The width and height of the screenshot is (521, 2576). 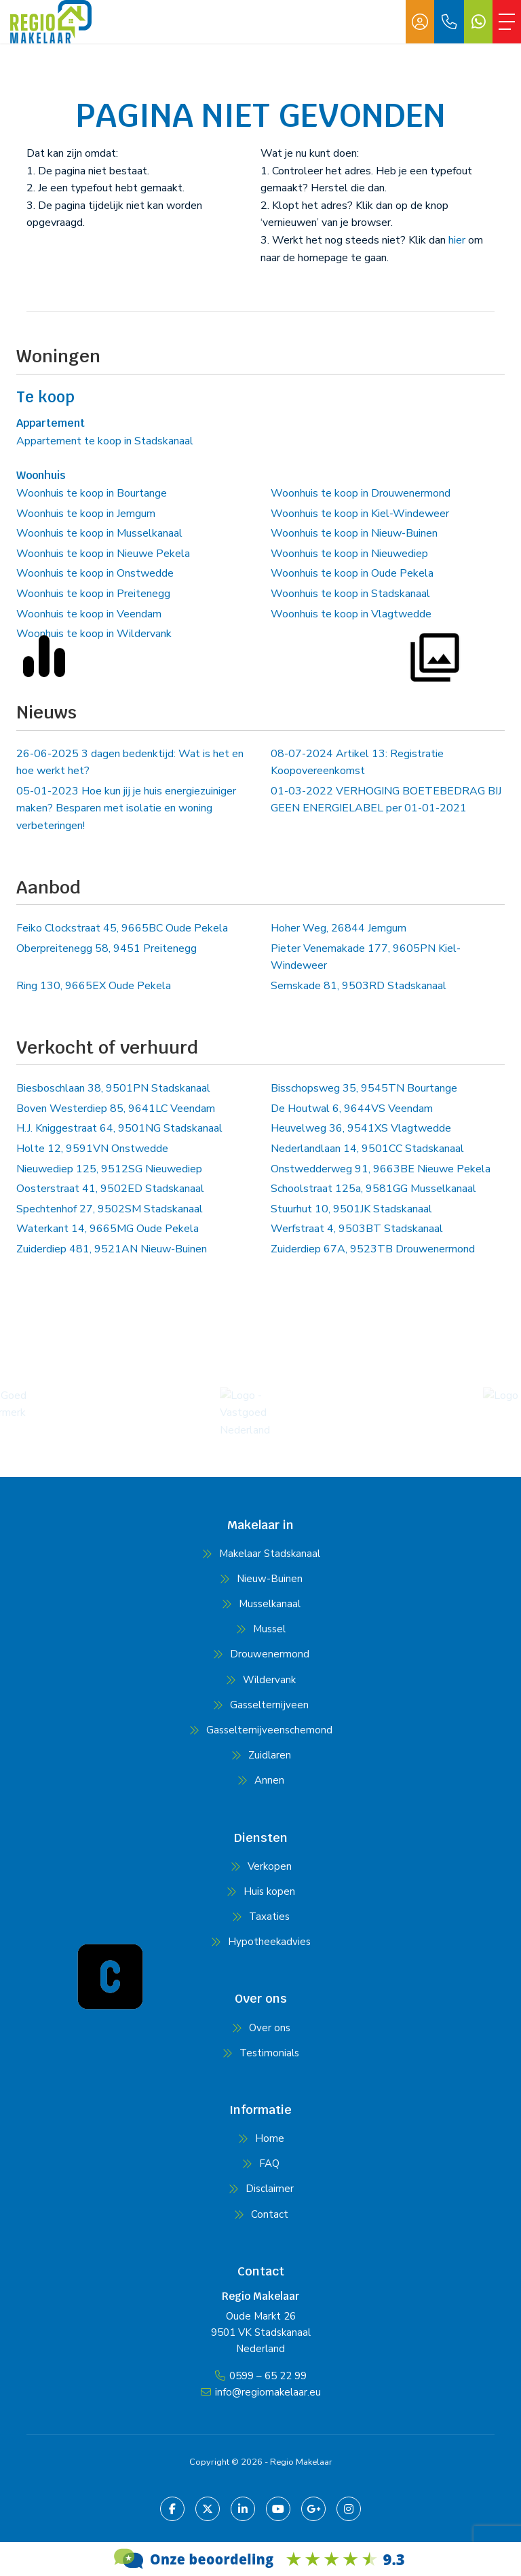 What do you see at coordinates (110, 1976) in the screenshot?
I see `indicates a "C" grade or rating` at bounding box center [110, 1976].